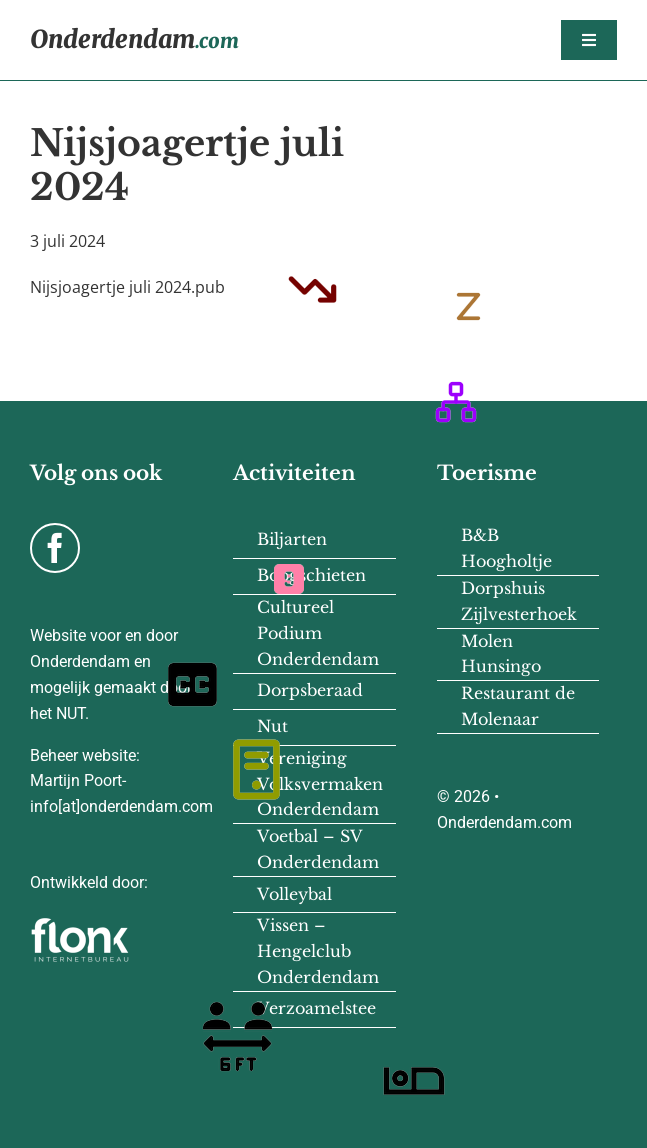 This screenshot has width=647, height=1148. I want to click on access server or desktop computer settings, so click(256, 769).